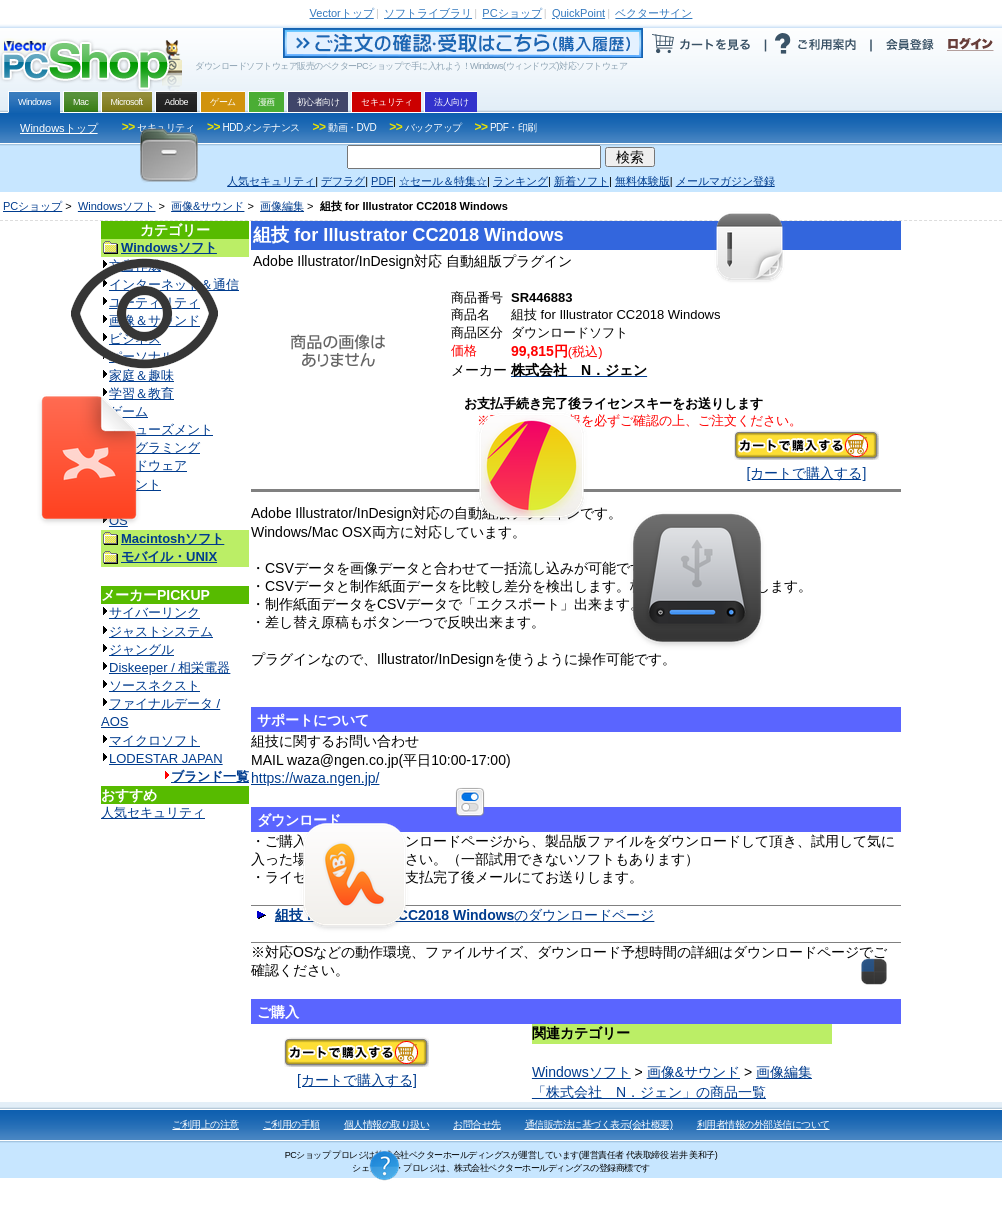 This screenshot has width=1002, height=1206. I want to click on launch ventoy bootable usb creation tool, so click(697, 578).